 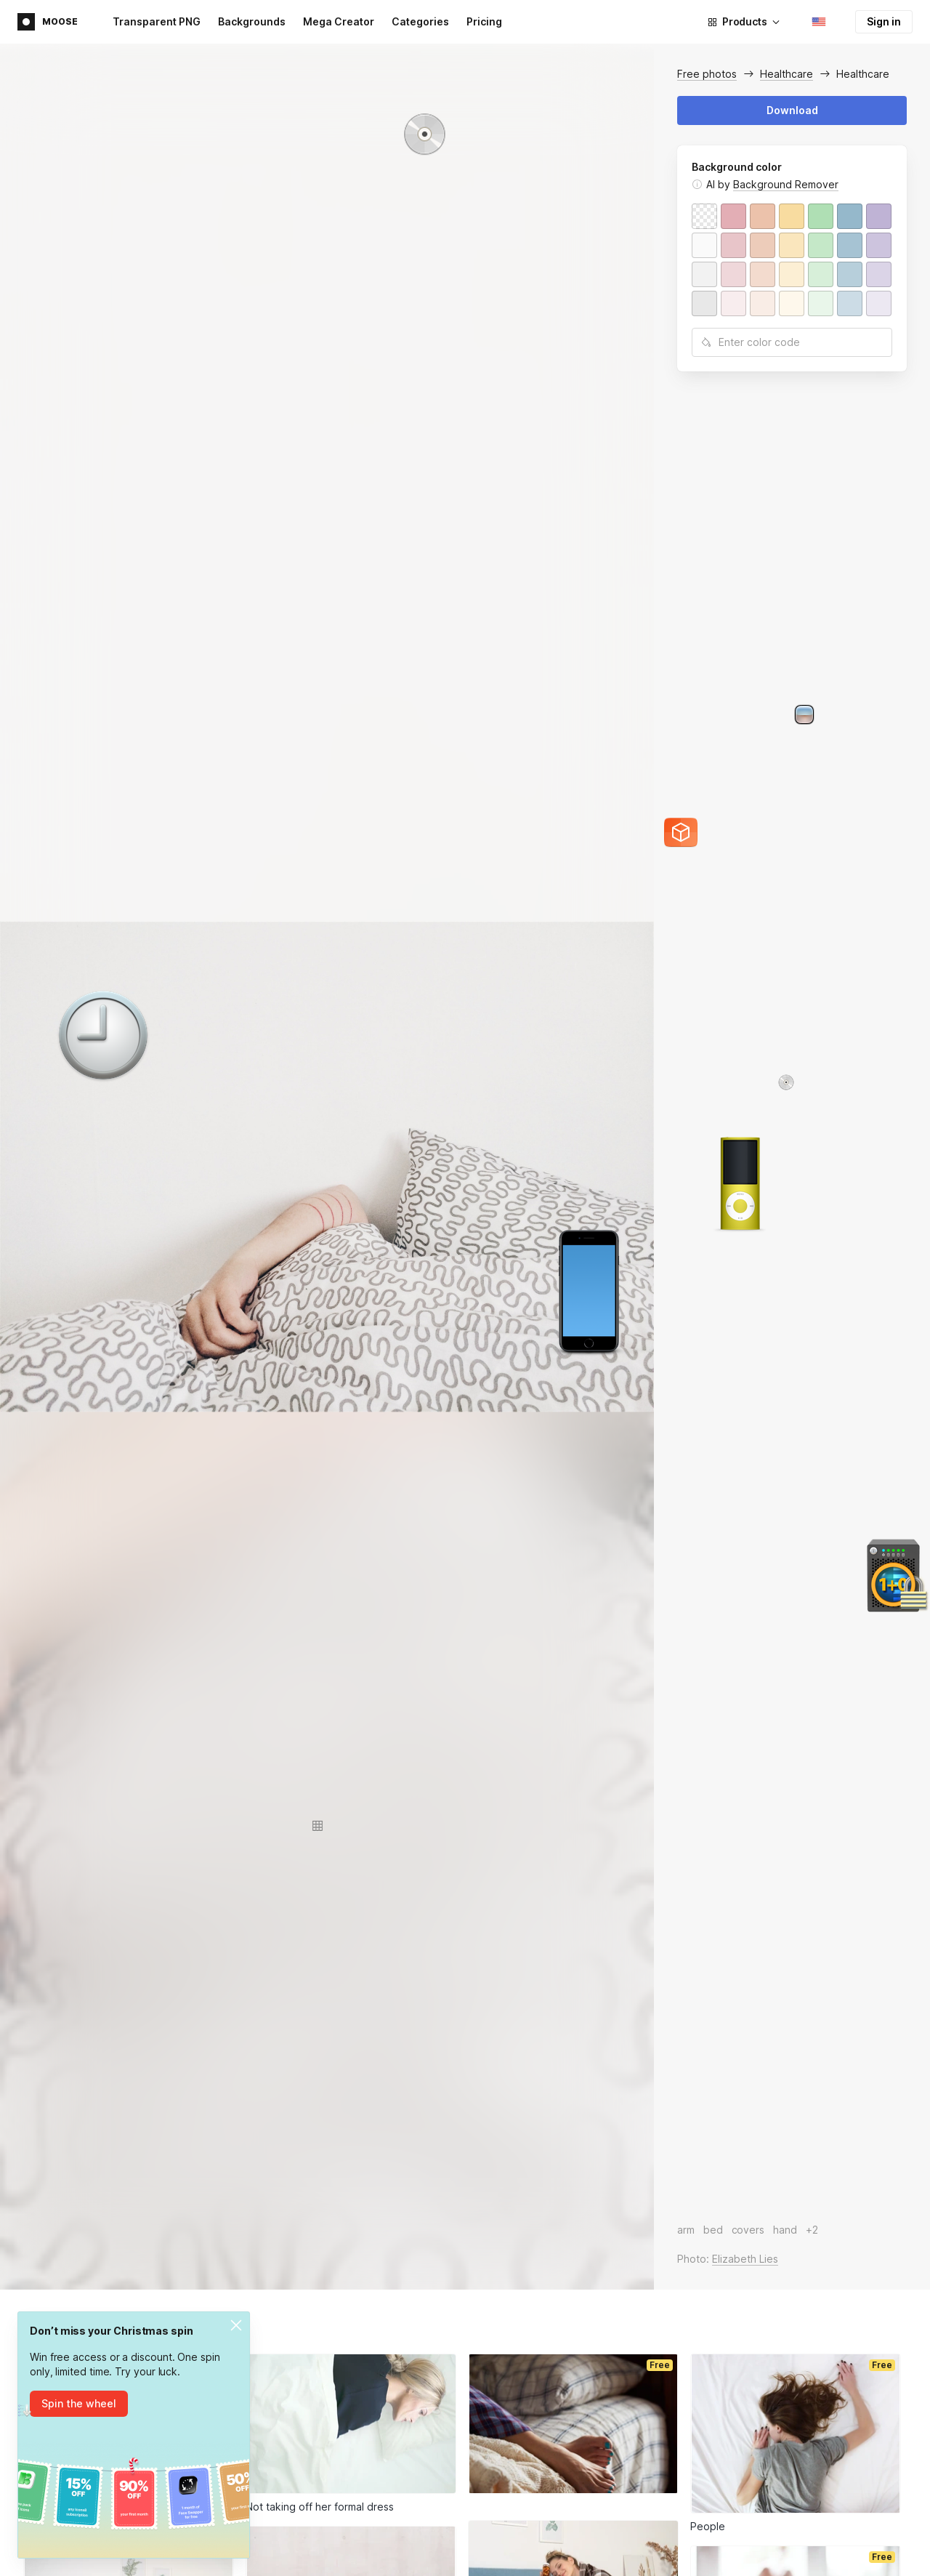 What do you see at coordinates (589, 1292) in the screenshot?
I see `iPhone SE device icon` at bounding box center [589, 1292].